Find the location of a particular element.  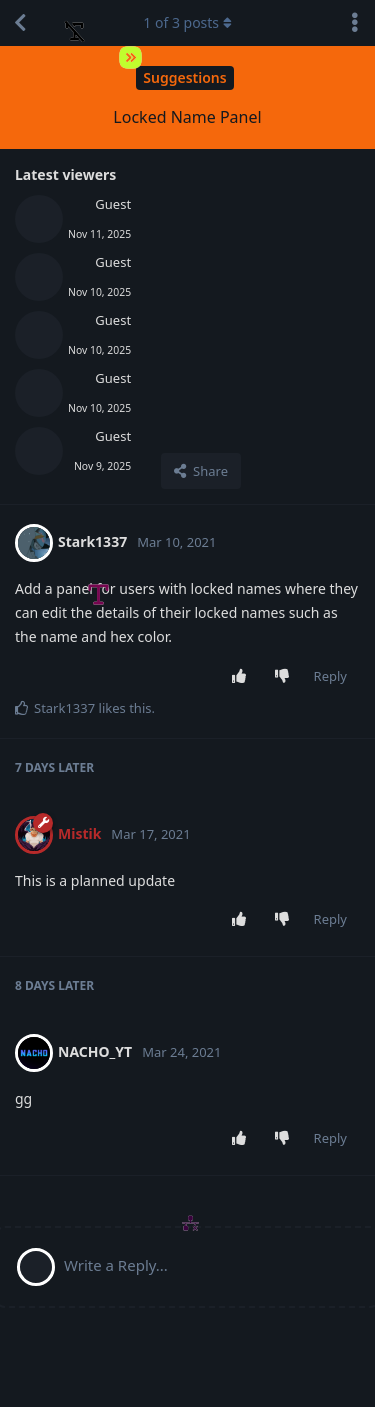

disable text formatting is located at coordinates (74, 31).